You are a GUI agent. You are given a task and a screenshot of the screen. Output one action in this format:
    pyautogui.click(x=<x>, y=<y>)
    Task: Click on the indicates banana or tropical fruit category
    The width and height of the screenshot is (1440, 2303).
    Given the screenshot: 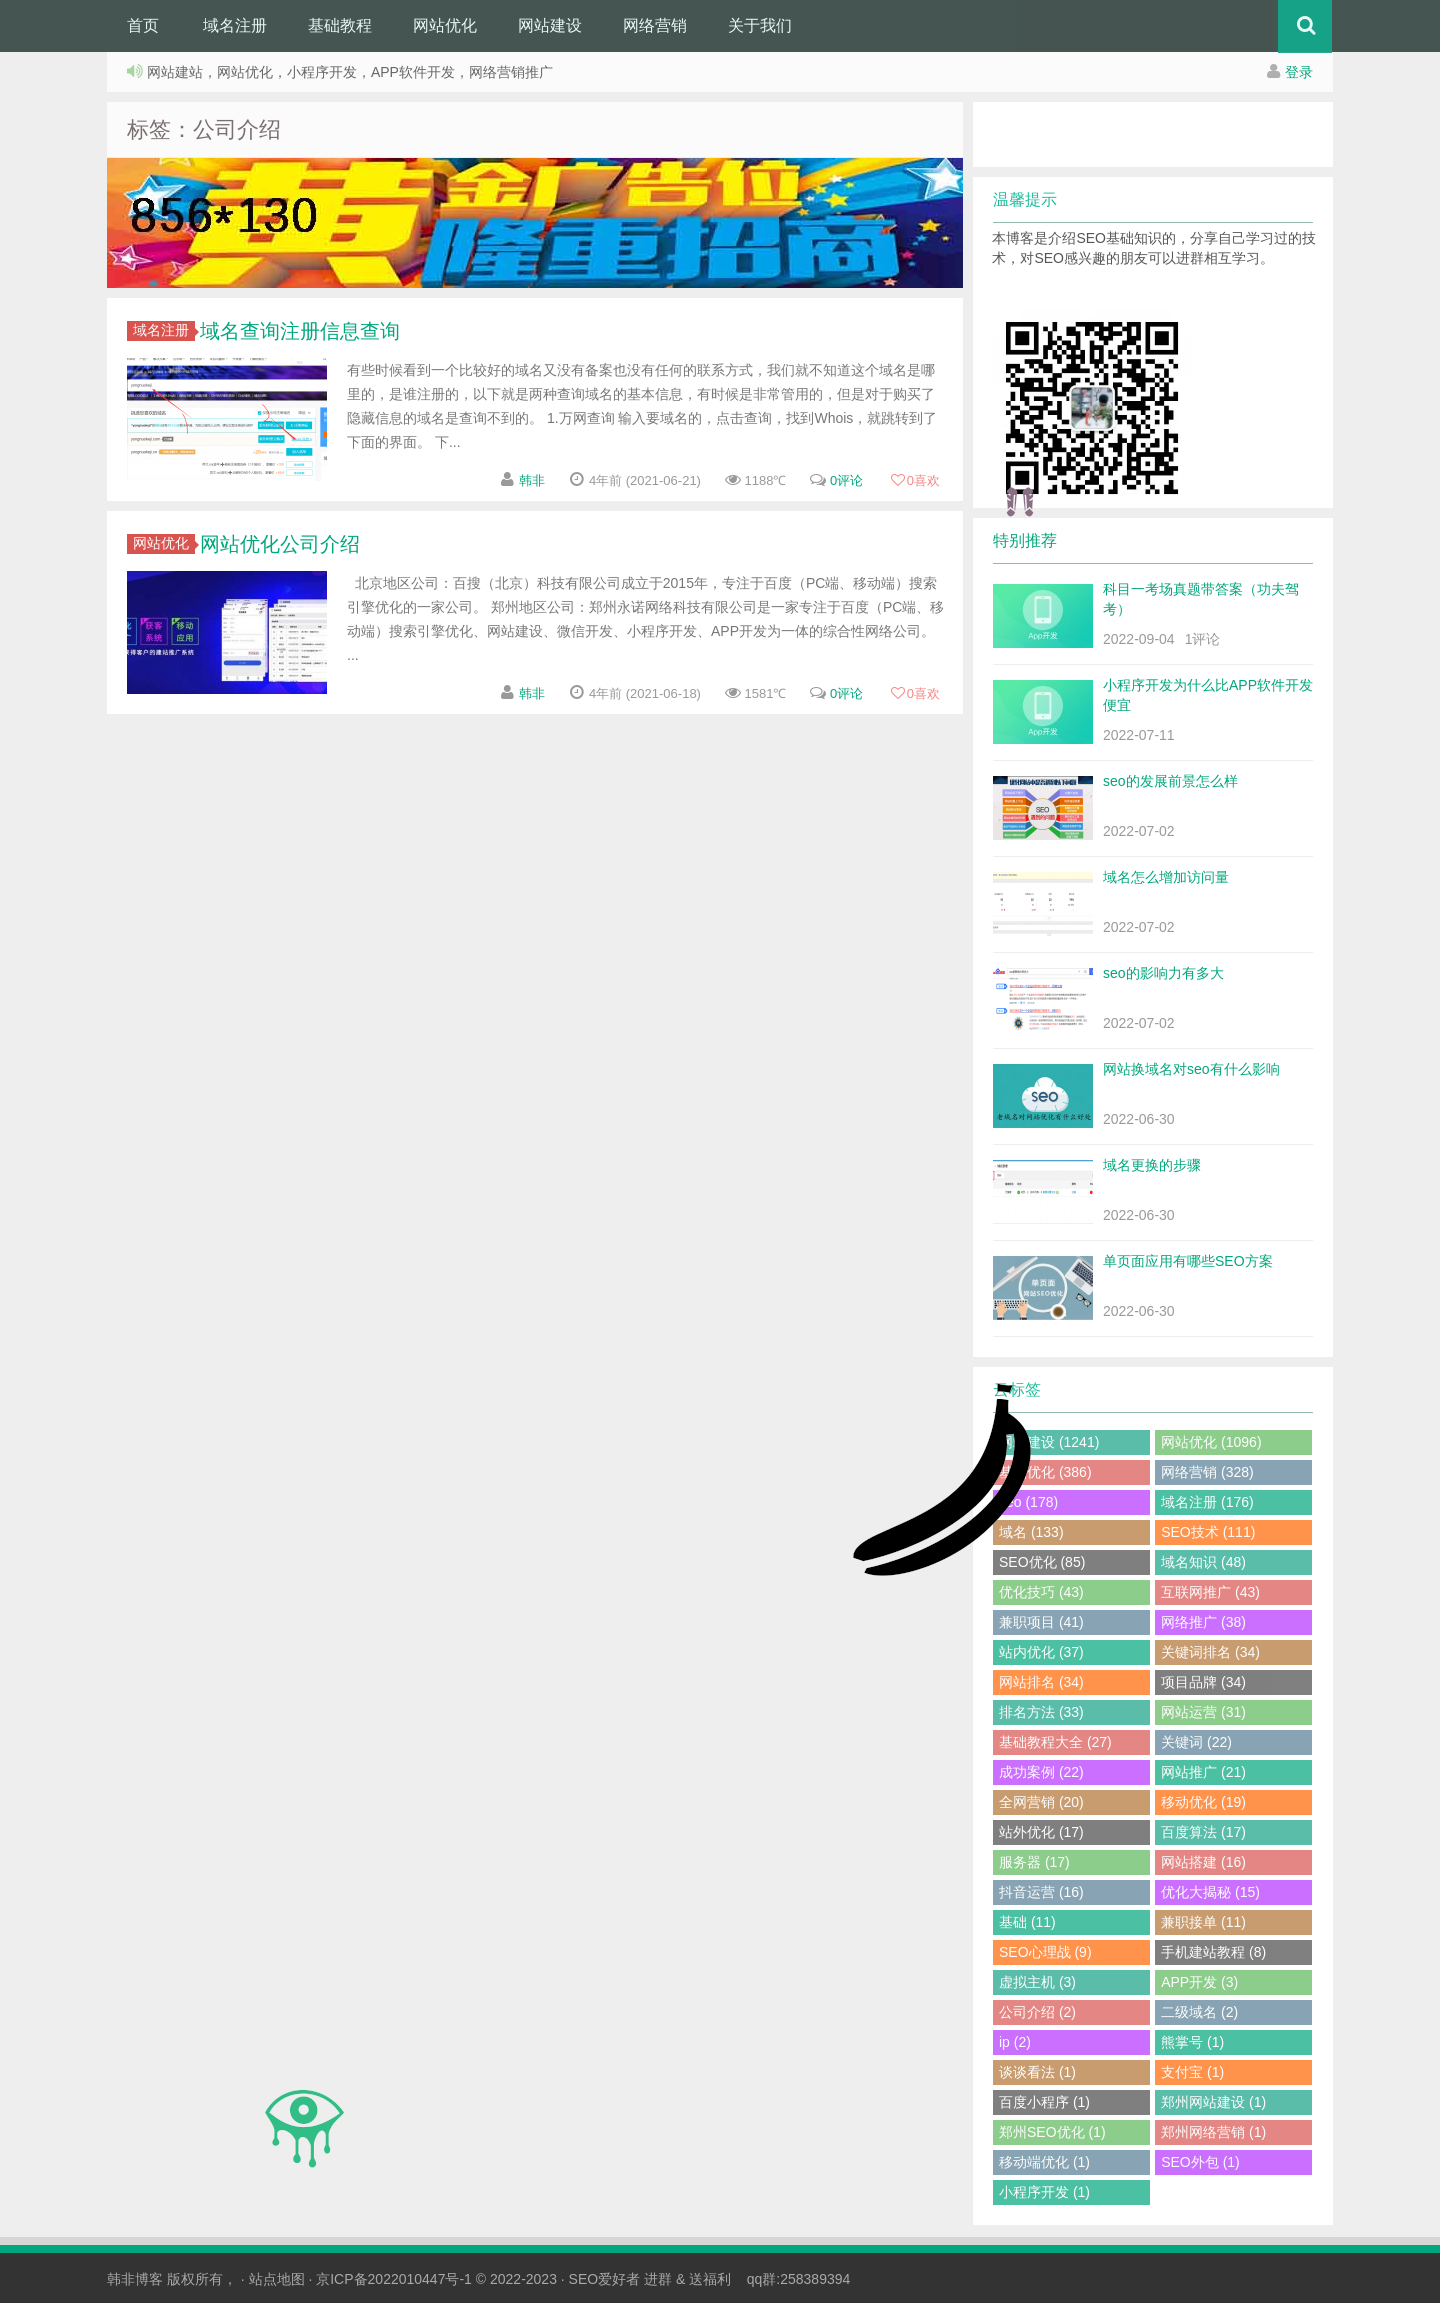 What is the action you would take?
    pyautogui.click(x=942, y=1478)
    